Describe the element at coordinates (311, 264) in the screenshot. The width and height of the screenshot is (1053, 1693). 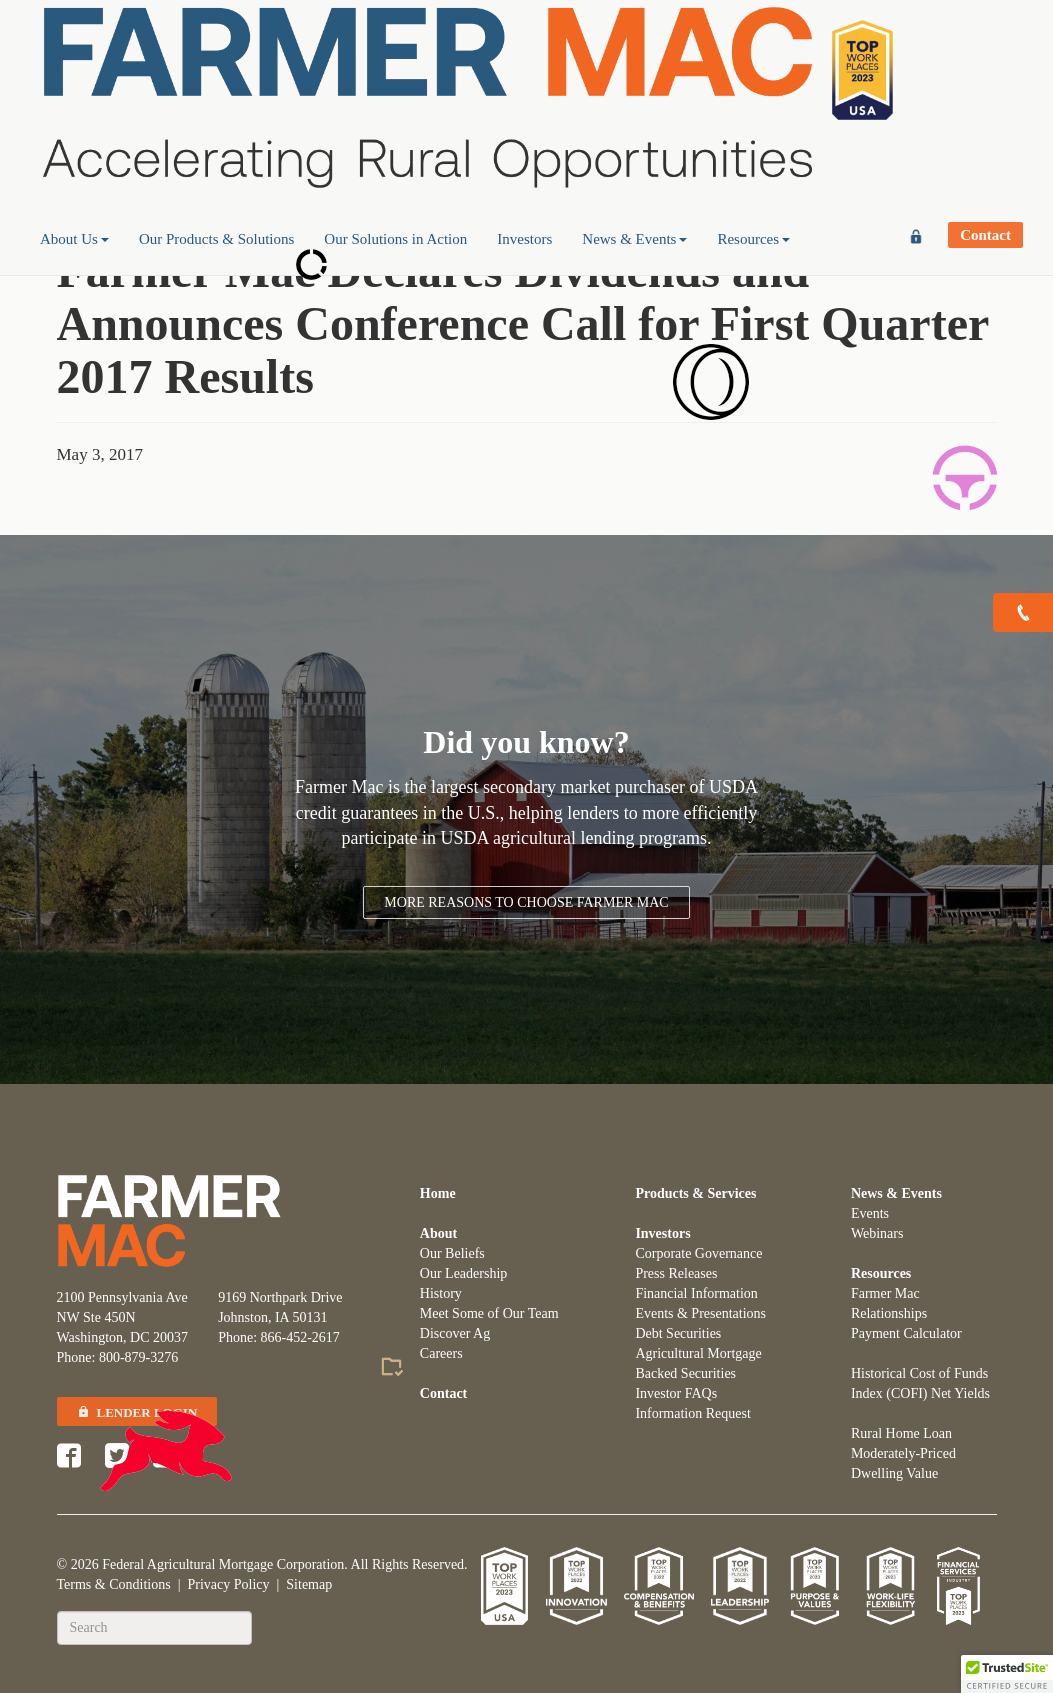
I see `view data breakdown or analytics` at that location.